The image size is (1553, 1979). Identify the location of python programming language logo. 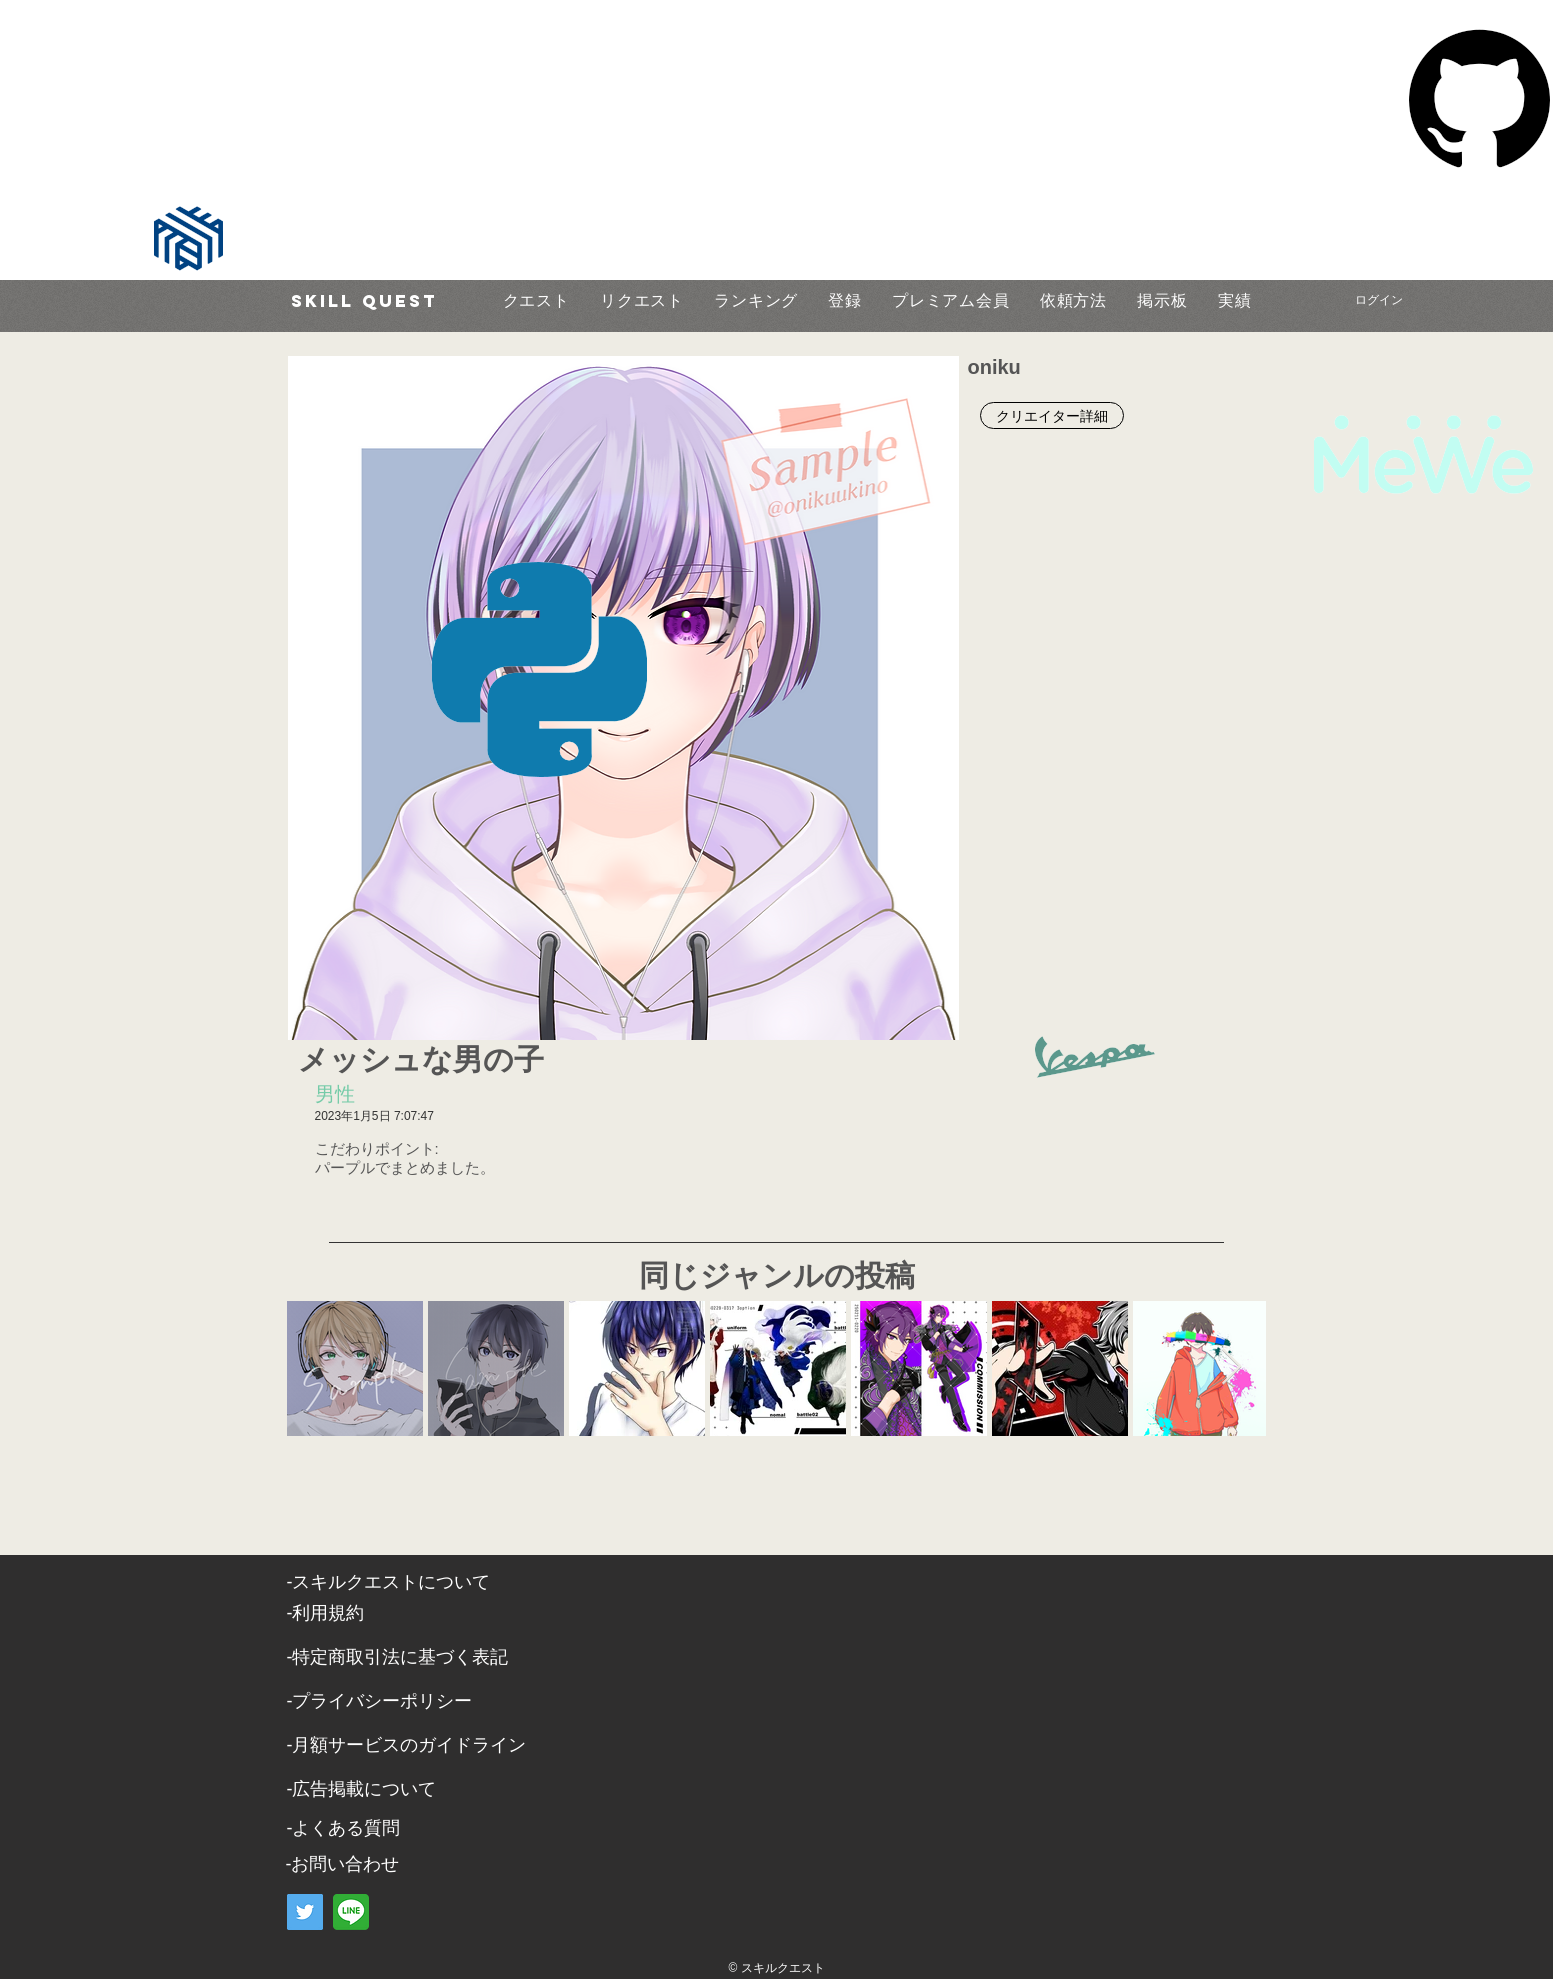
(539, 669).